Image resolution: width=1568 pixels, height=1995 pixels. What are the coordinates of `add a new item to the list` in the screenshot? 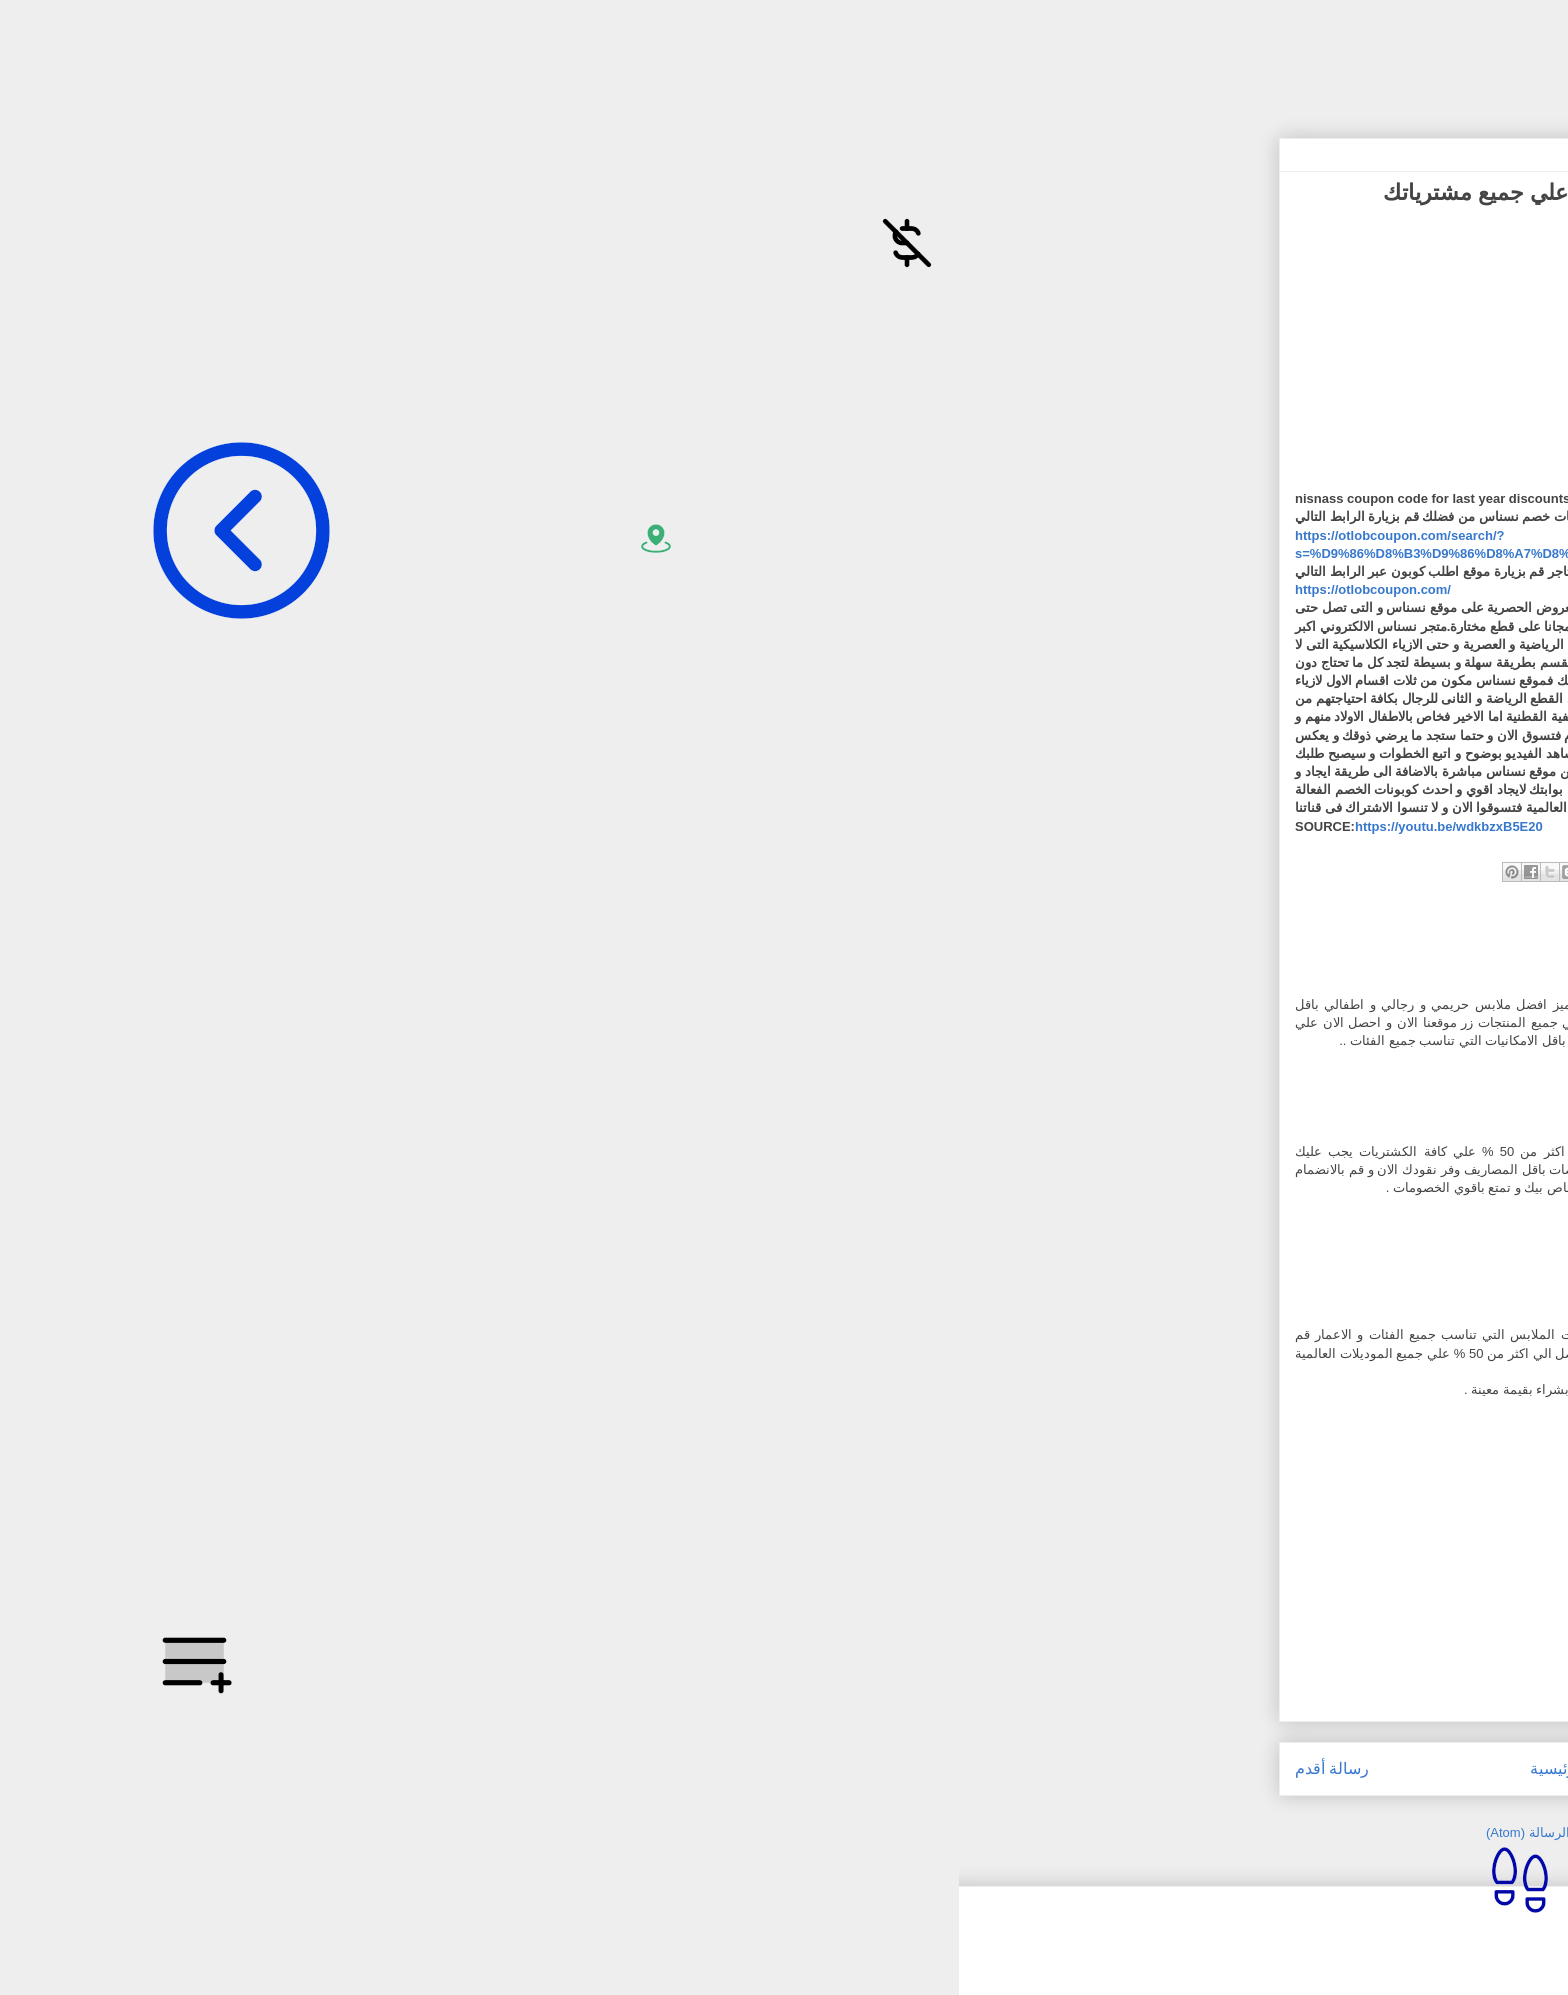 It's located at (194, 1661).